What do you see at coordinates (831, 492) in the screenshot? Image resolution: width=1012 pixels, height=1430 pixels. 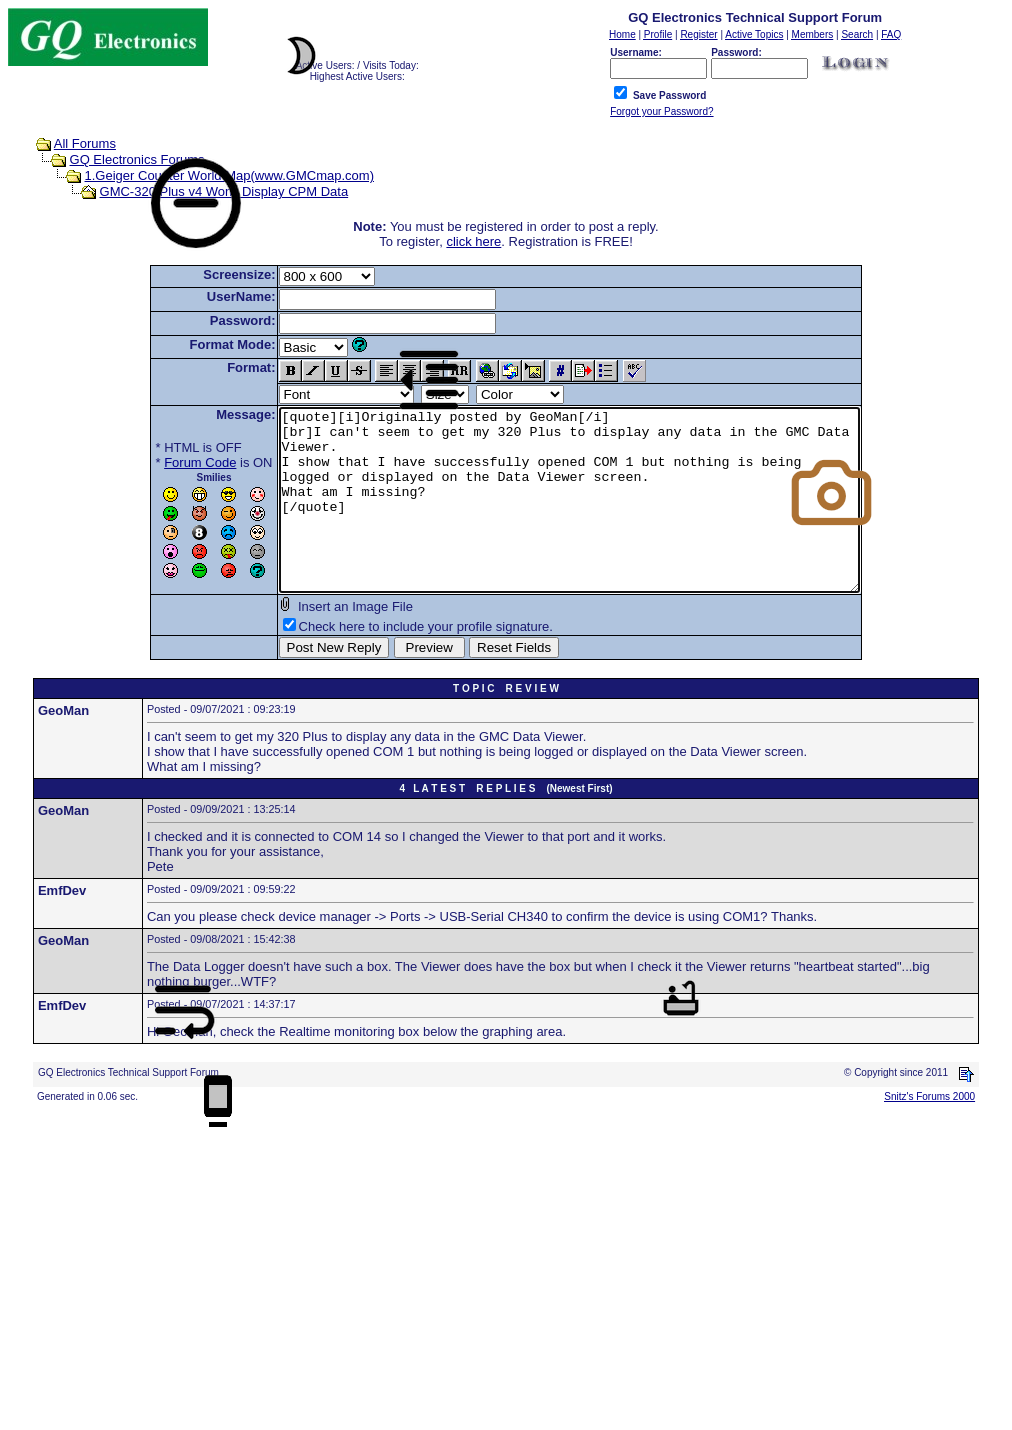 I see `take a photo` at bounding box center [831, 492].